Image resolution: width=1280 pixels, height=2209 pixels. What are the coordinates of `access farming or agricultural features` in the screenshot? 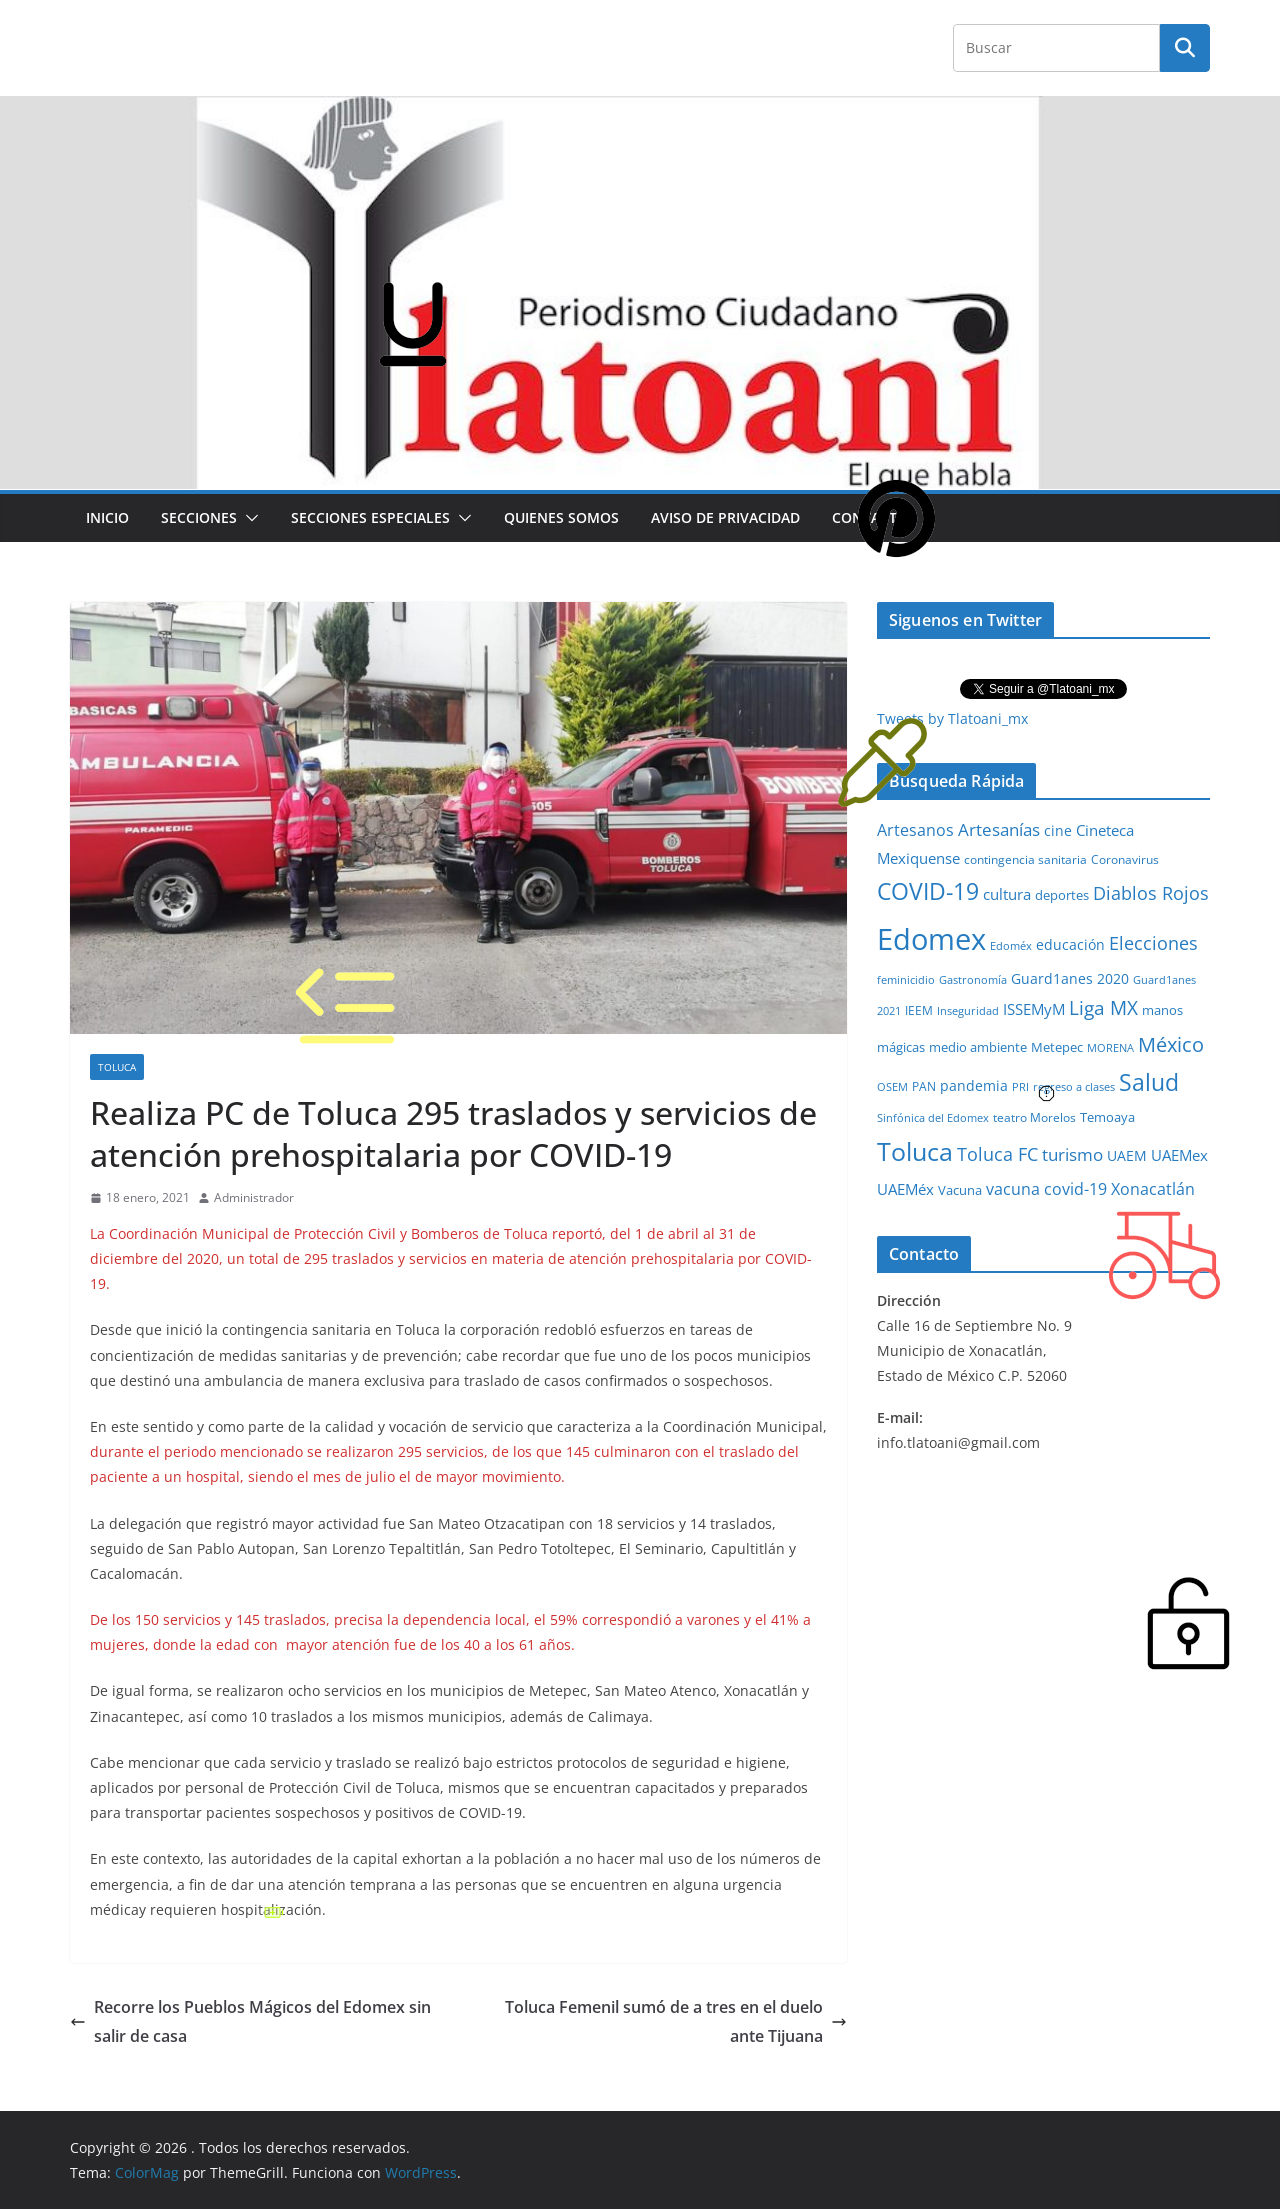 It's located at (1162, 1253).